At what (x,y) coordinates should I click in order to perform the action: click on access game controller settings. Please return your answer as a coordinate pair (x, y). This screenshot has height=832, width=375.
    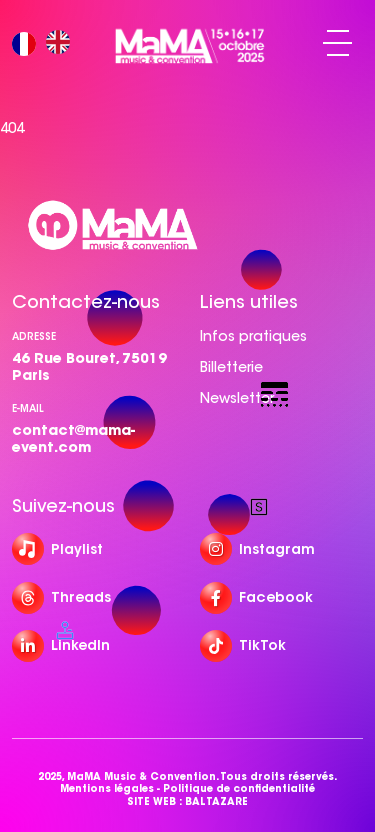
    Looking at the image, I should click on (65, 631).